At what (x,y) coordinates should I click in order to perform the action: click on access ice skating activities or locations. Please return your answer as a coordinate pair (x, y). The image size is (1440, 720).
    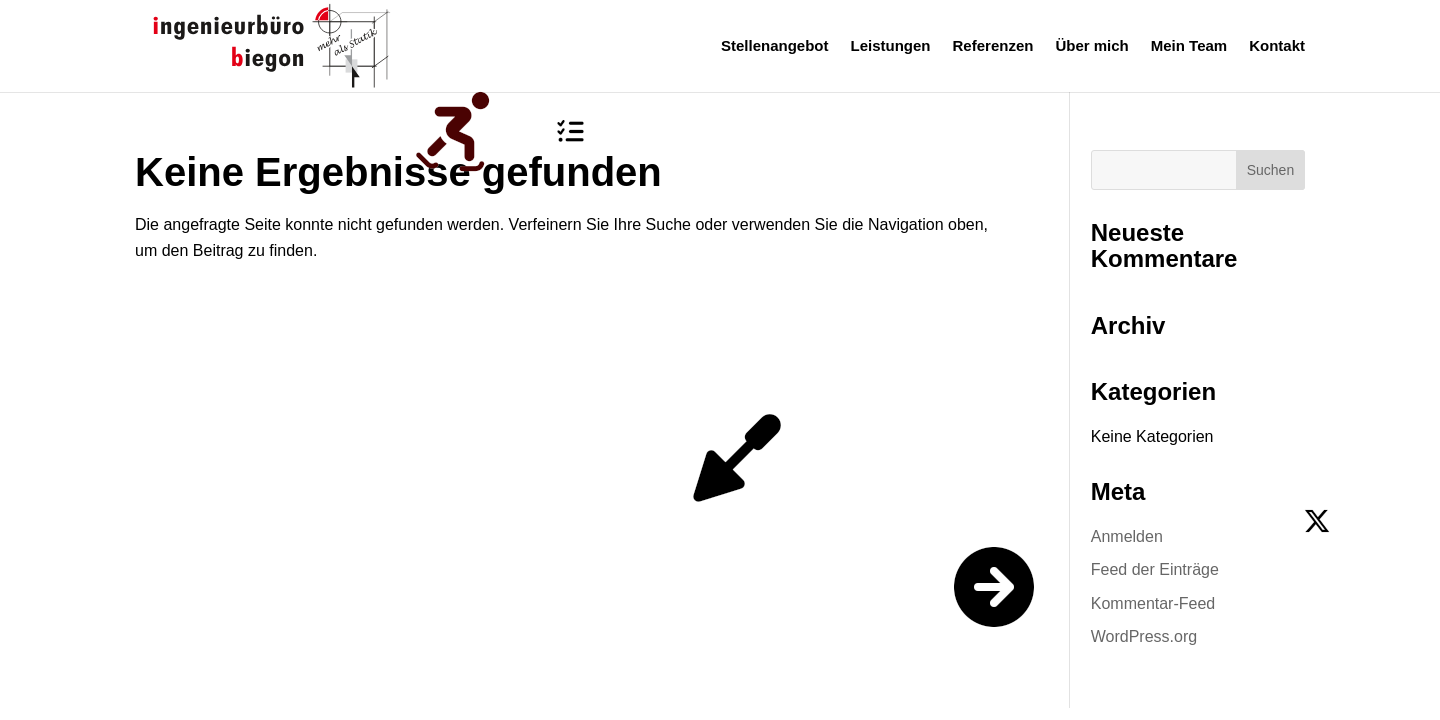
    Looking at the image, I should click on (454, 131).